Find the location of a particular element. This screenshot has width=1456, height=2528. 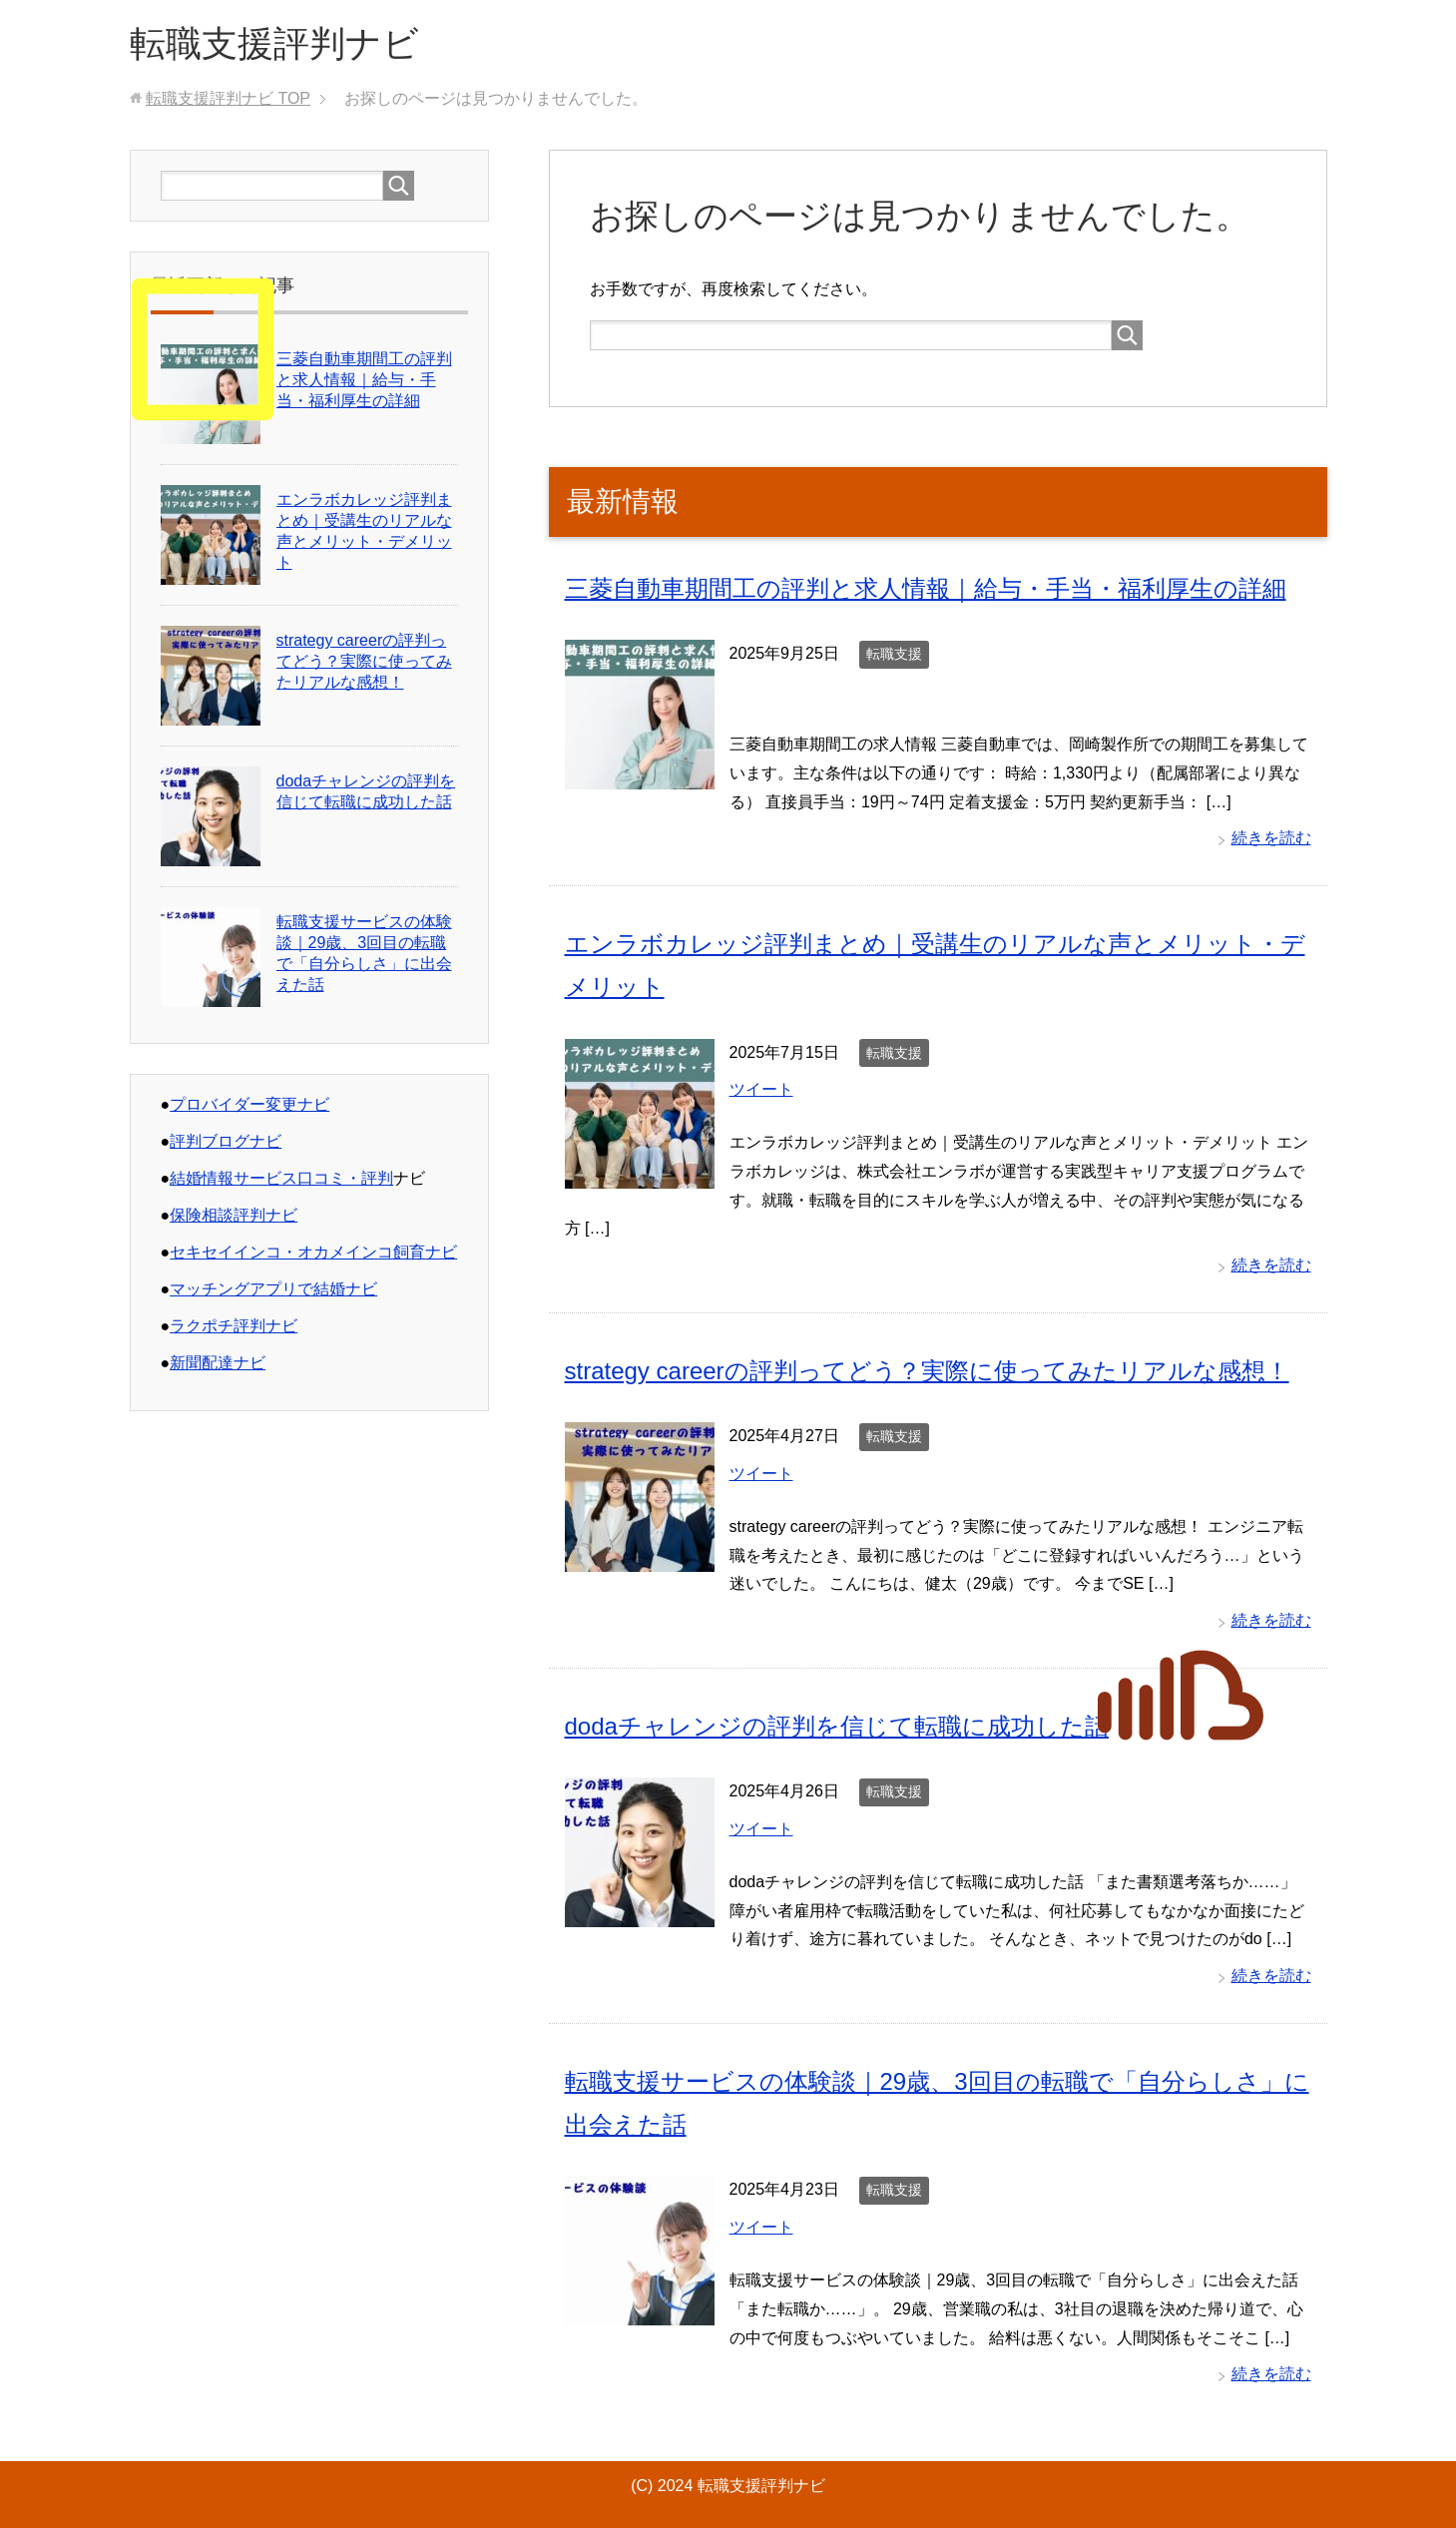

stop media playback is located at coordinates (203, 349).